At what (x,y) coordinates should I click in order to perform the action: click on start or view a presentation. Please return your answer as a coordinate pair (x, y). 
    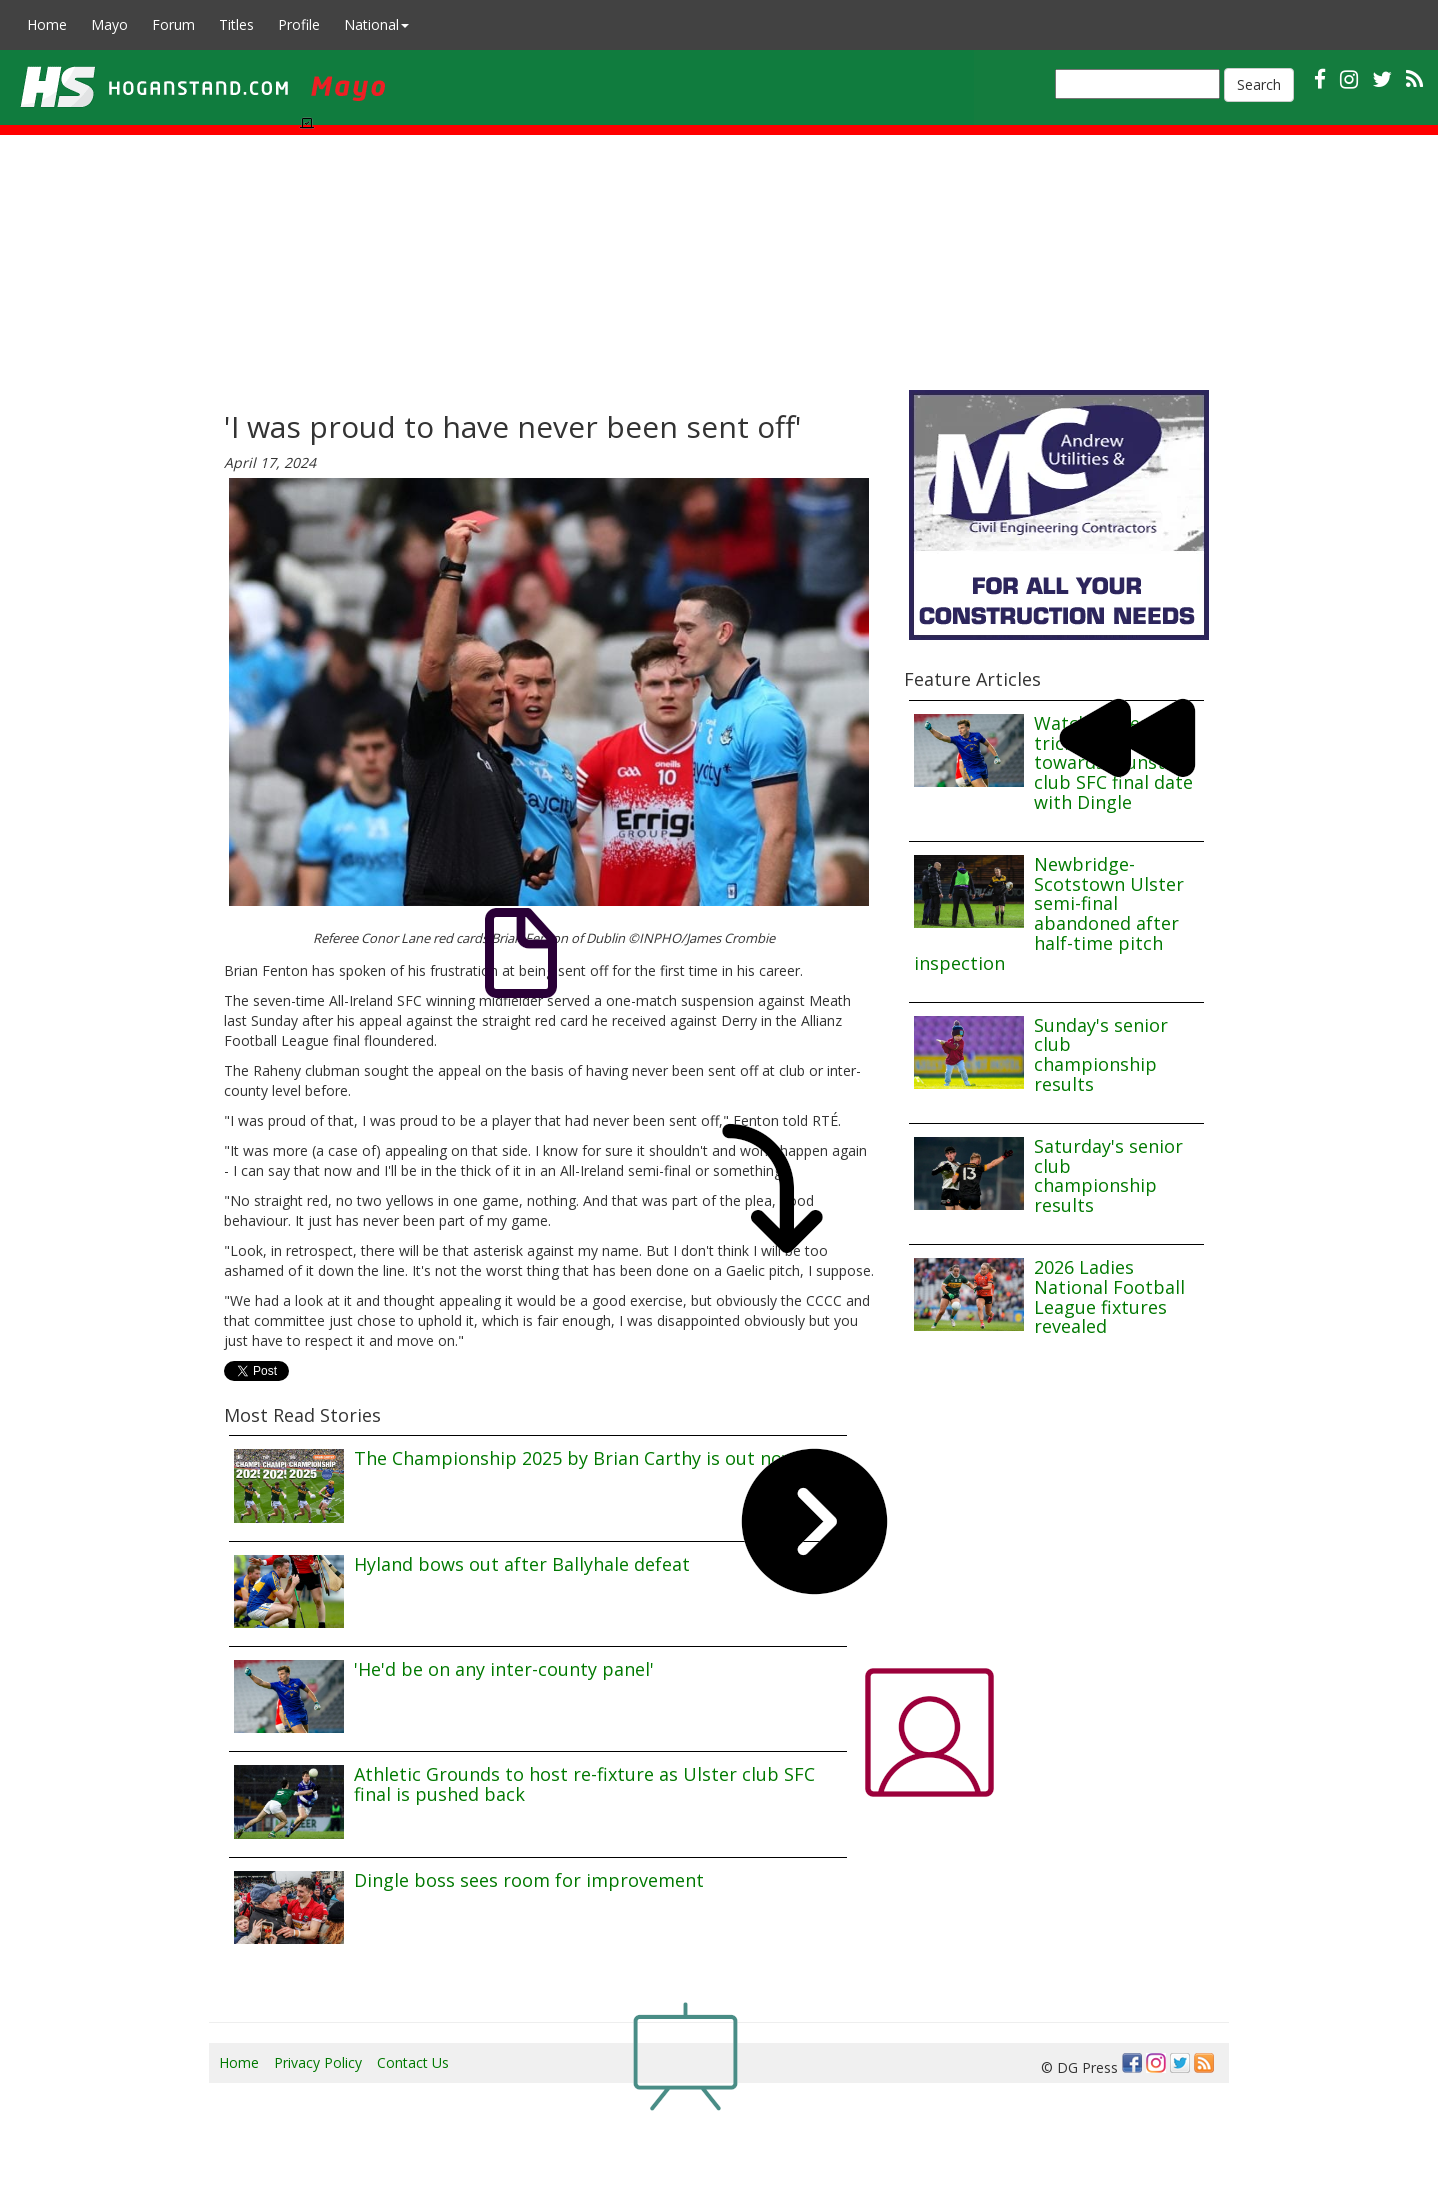
    Looking at the image, I should click on (685, 2058).